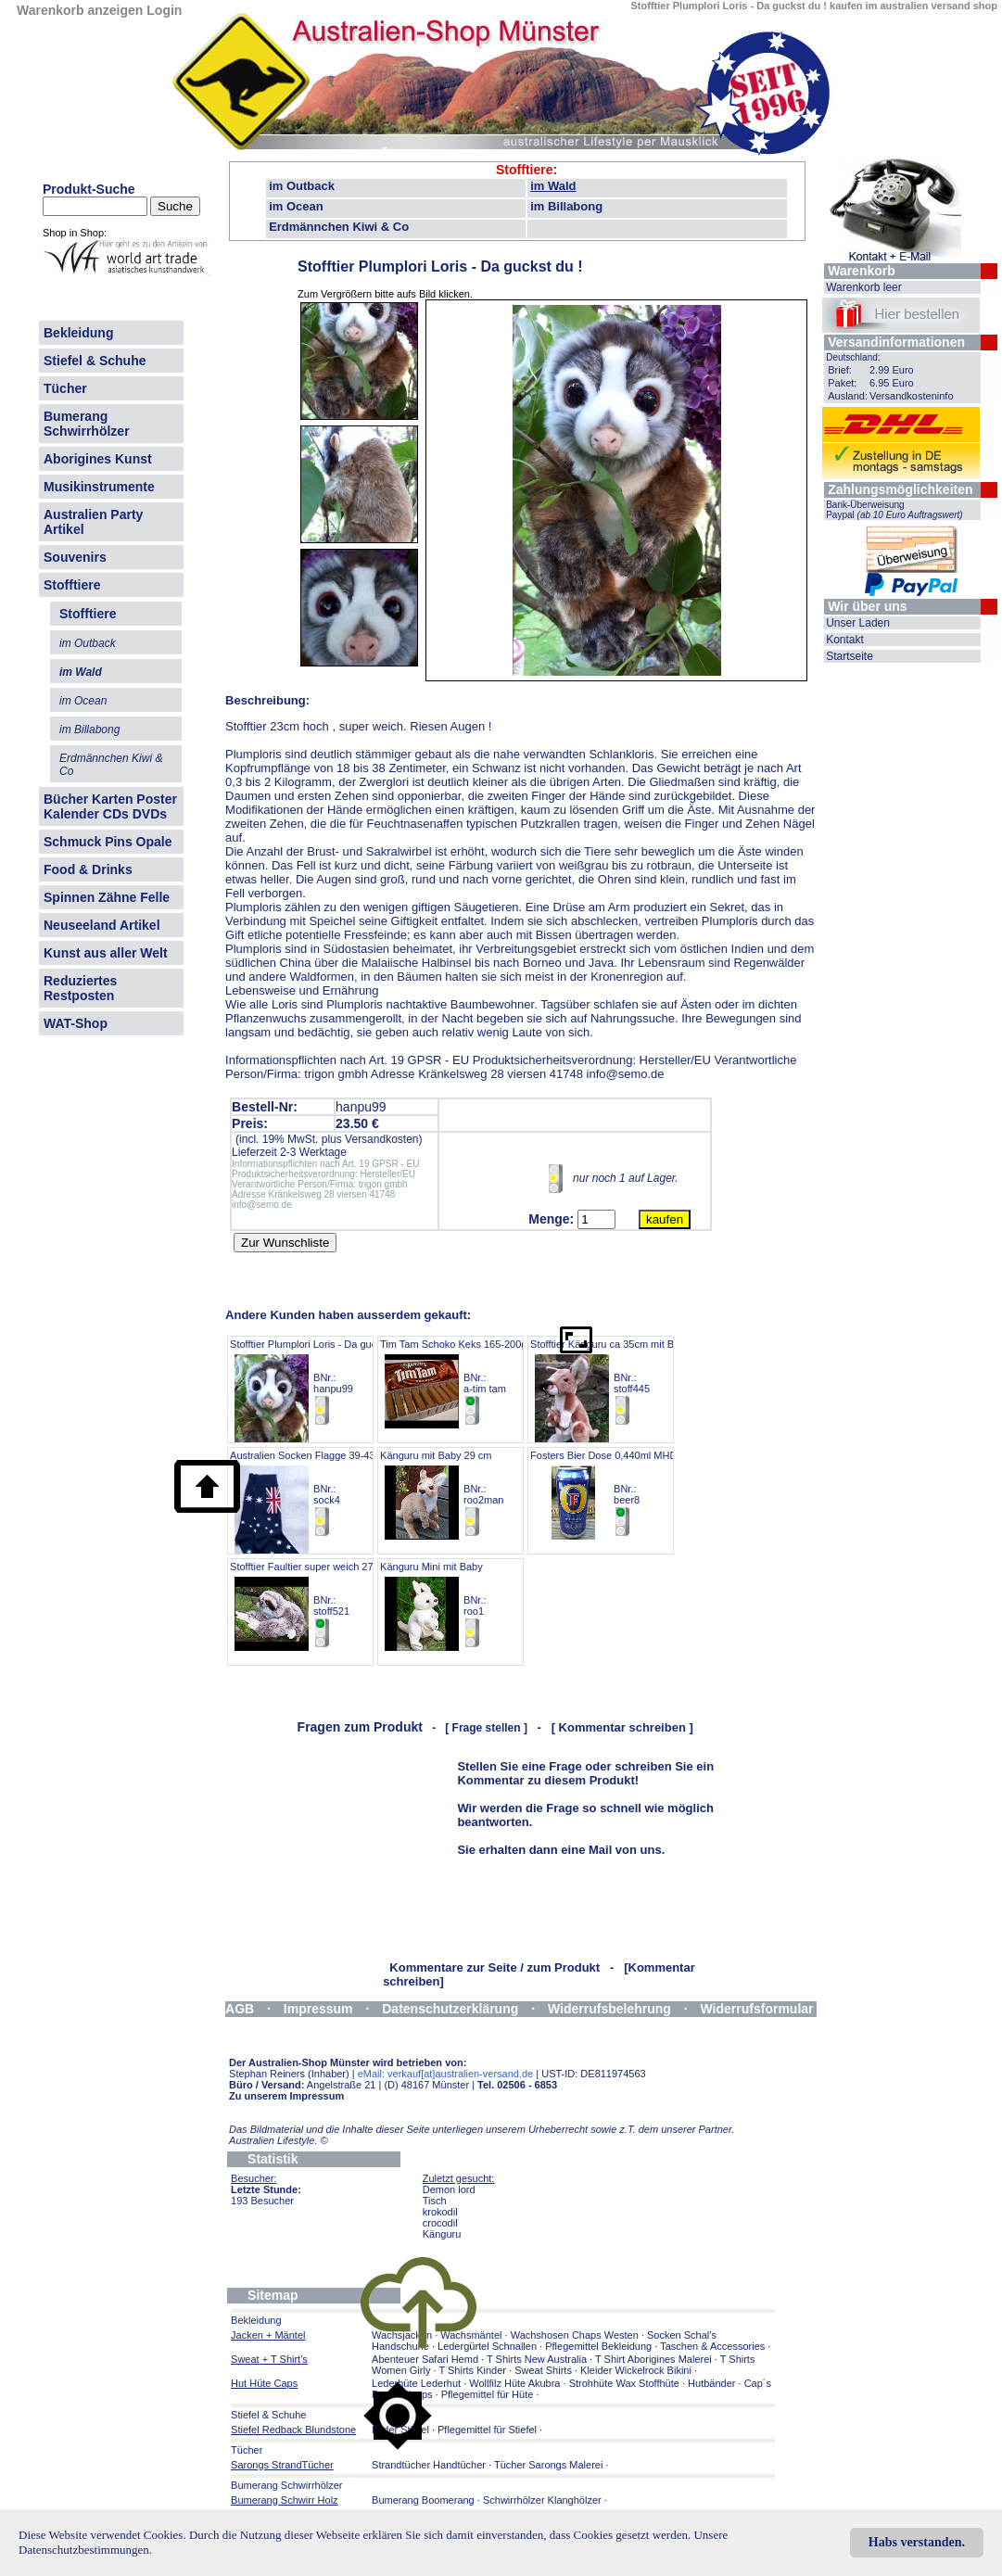  I want to click on present to all participants, so click(207, 1486).